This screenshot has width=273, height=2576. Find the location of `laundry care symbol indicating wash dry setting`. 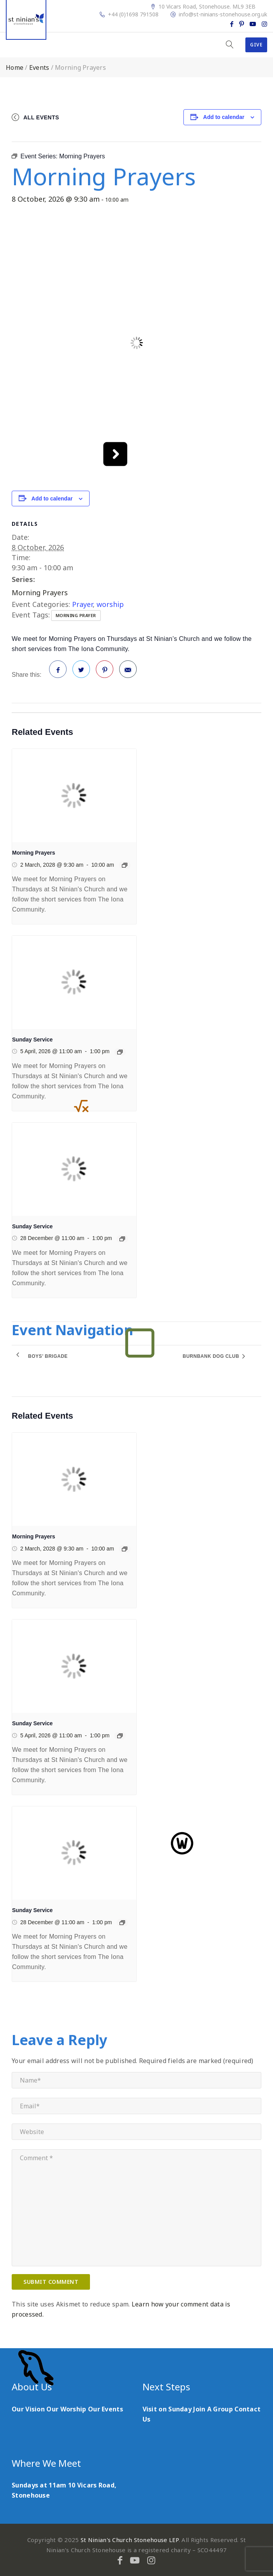

laundry care symbol indicating wash dry setting is located at coordinates (182, 1843).